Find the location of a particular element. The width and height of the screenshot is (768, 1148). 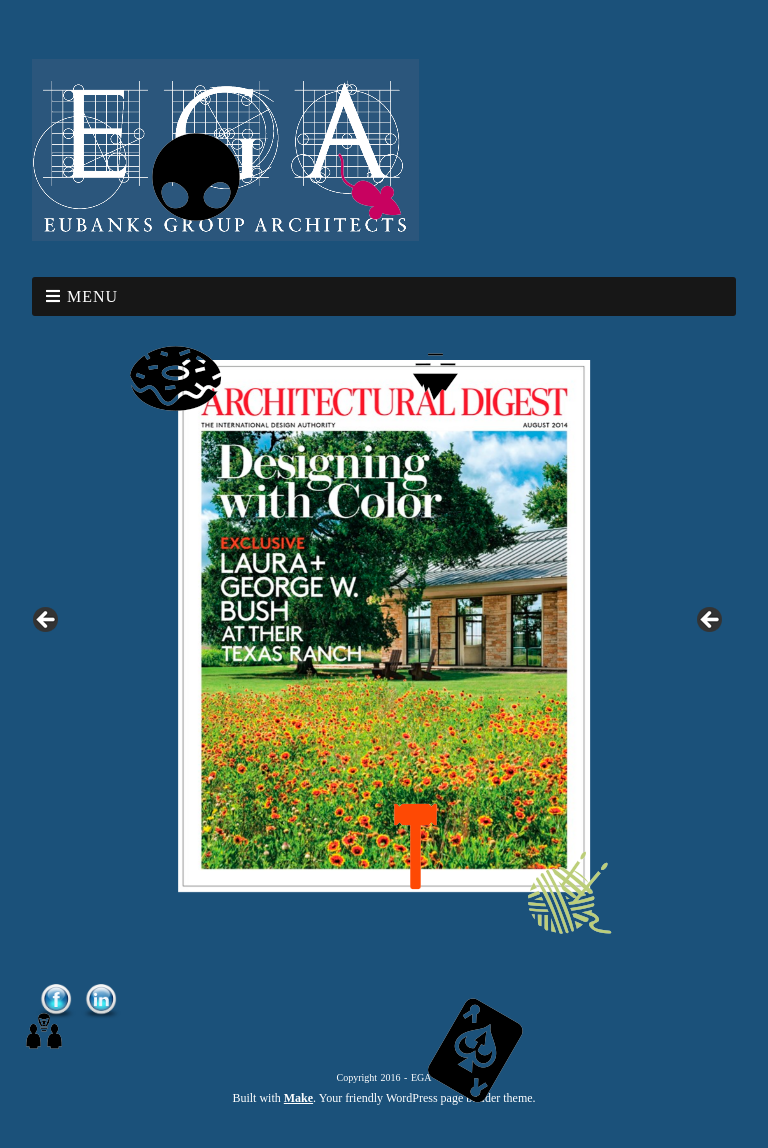

activate trample ability in a card game is located at coordinates (415, 846).